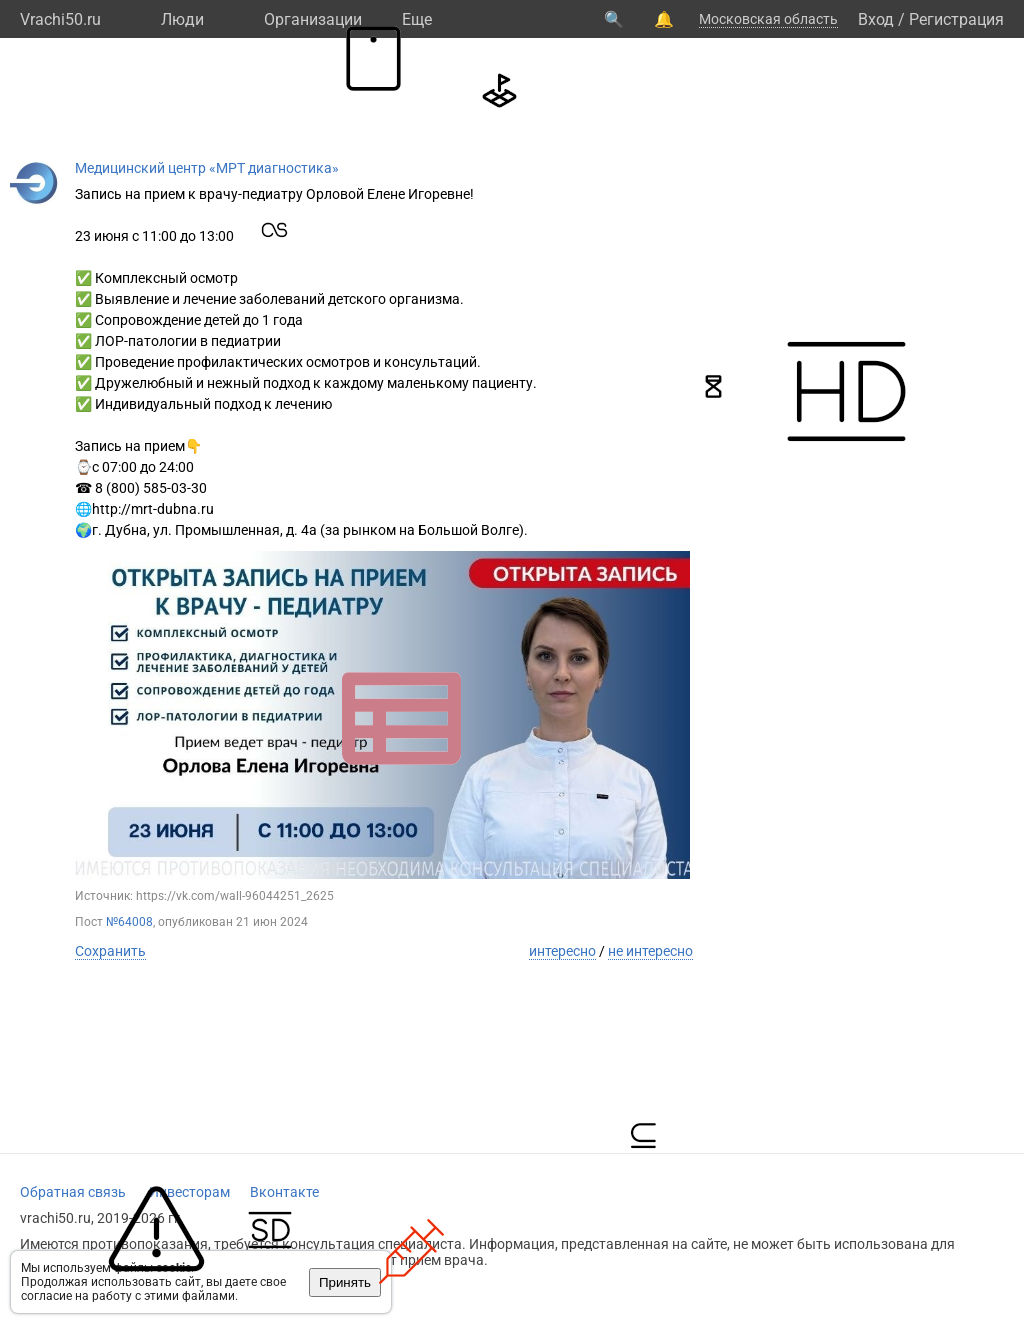 This screenshot has height=1324, width=1024. I want to click on indicates a timer or countdown just started, so click(713, 386).